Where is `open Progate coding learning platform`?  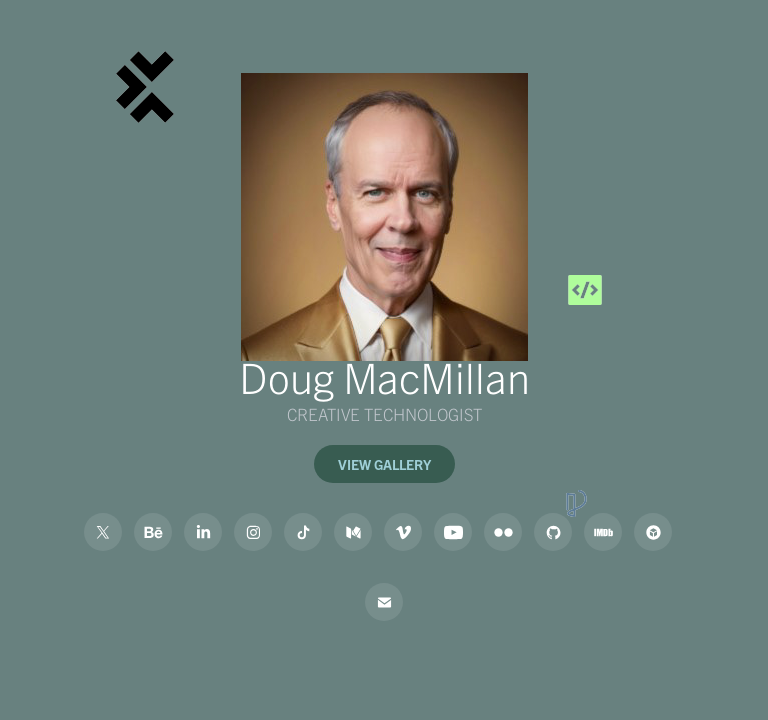
open Progate coding learning platform is located at coordinates (576, 503).